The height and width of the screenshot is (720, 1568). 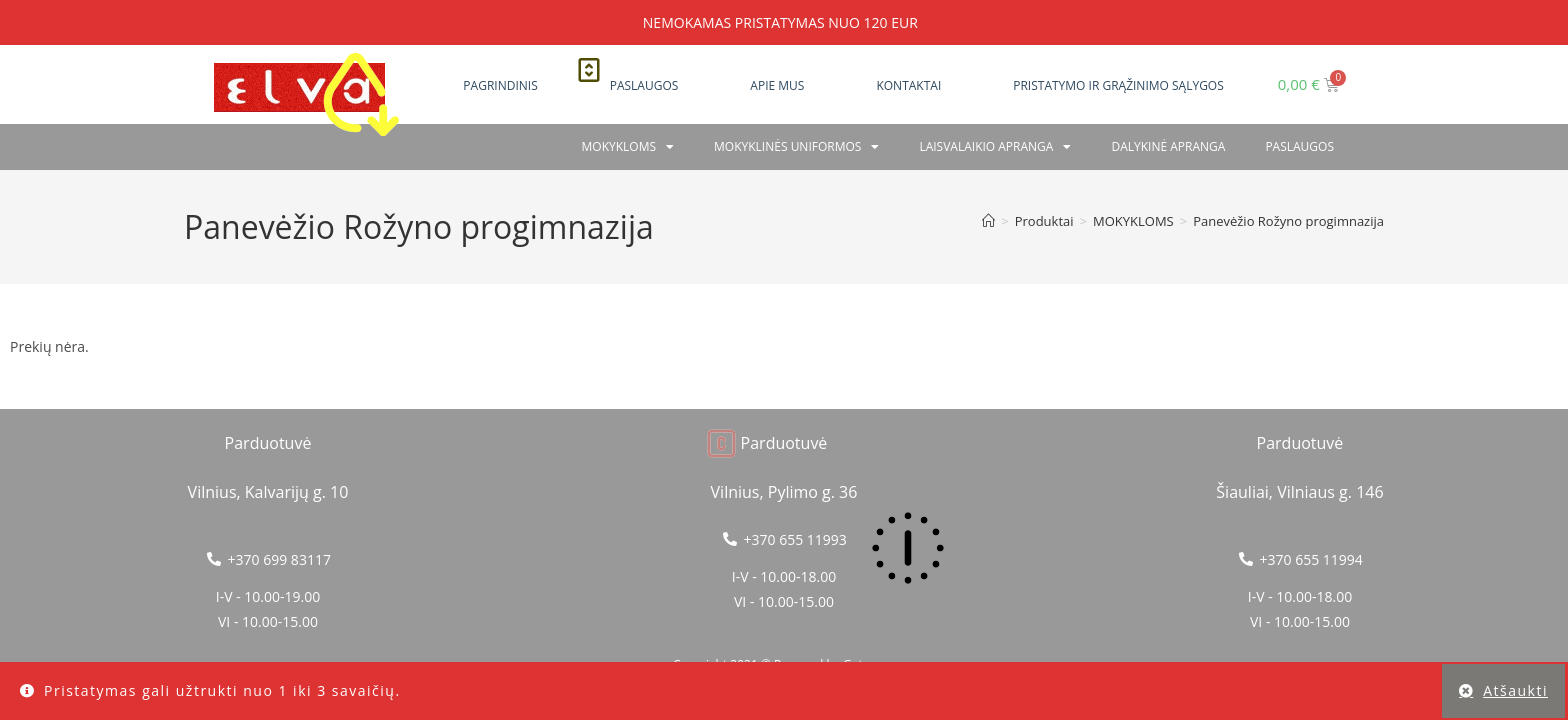 What do you see at coordinates (721, 443) in the screenshot?
I see `indicates a "C" grade or rating` at bounding box center [721, 443].